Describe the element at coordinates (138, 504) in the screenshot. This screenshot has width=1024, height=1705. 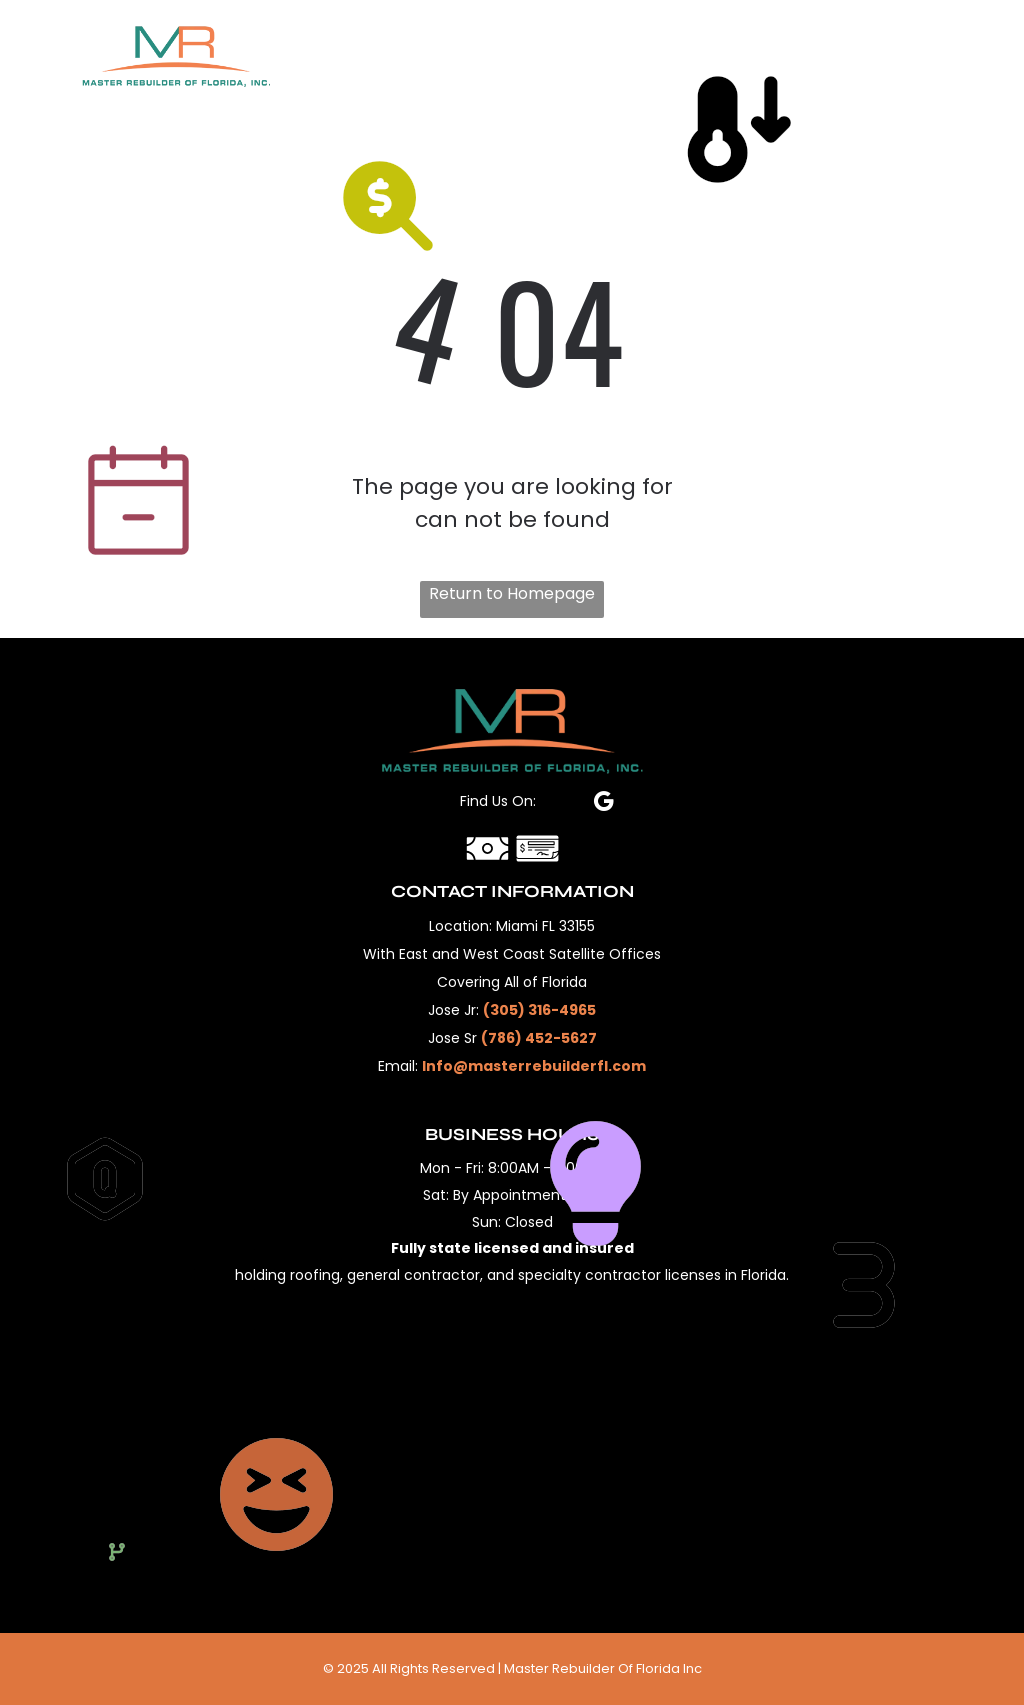
I see `remove an event from your calendar` at that location.